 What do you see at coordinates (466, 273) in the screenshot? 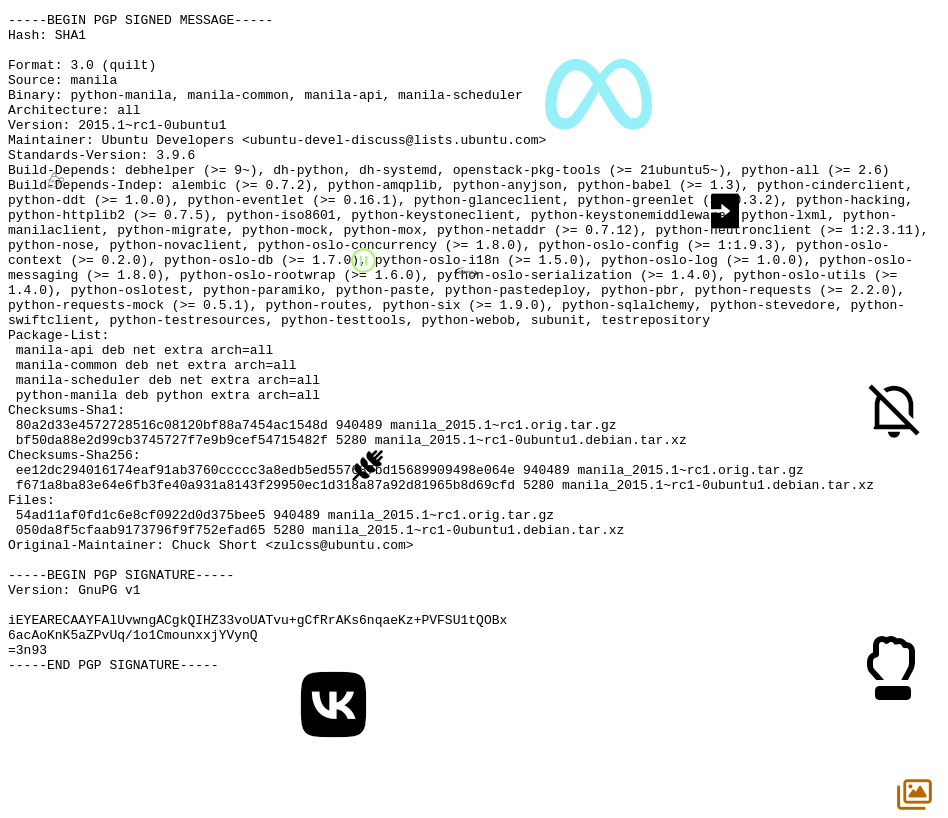
I see `supple brand logo` at bounding box center [466, 273].